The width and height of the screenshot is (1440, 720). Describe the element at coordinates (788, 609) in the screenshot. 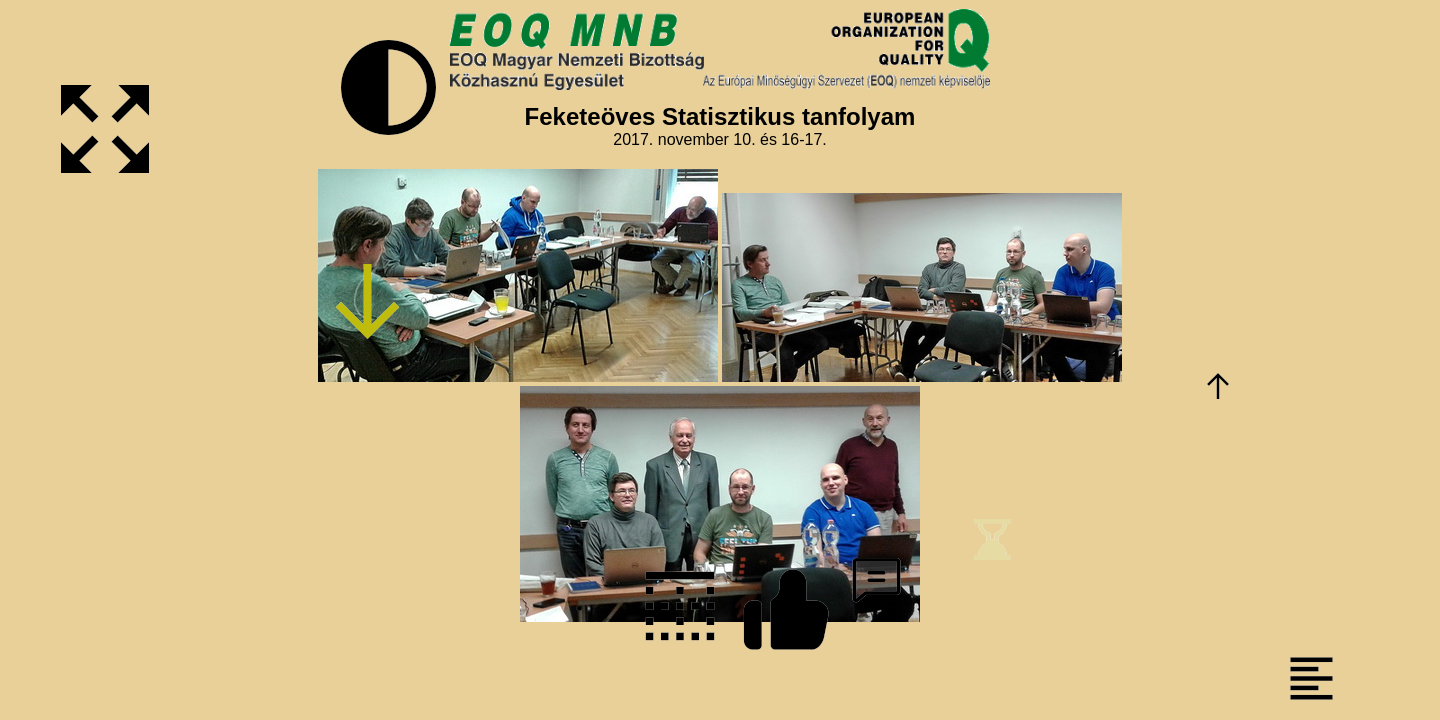

I see `like or upvote content` at that location.